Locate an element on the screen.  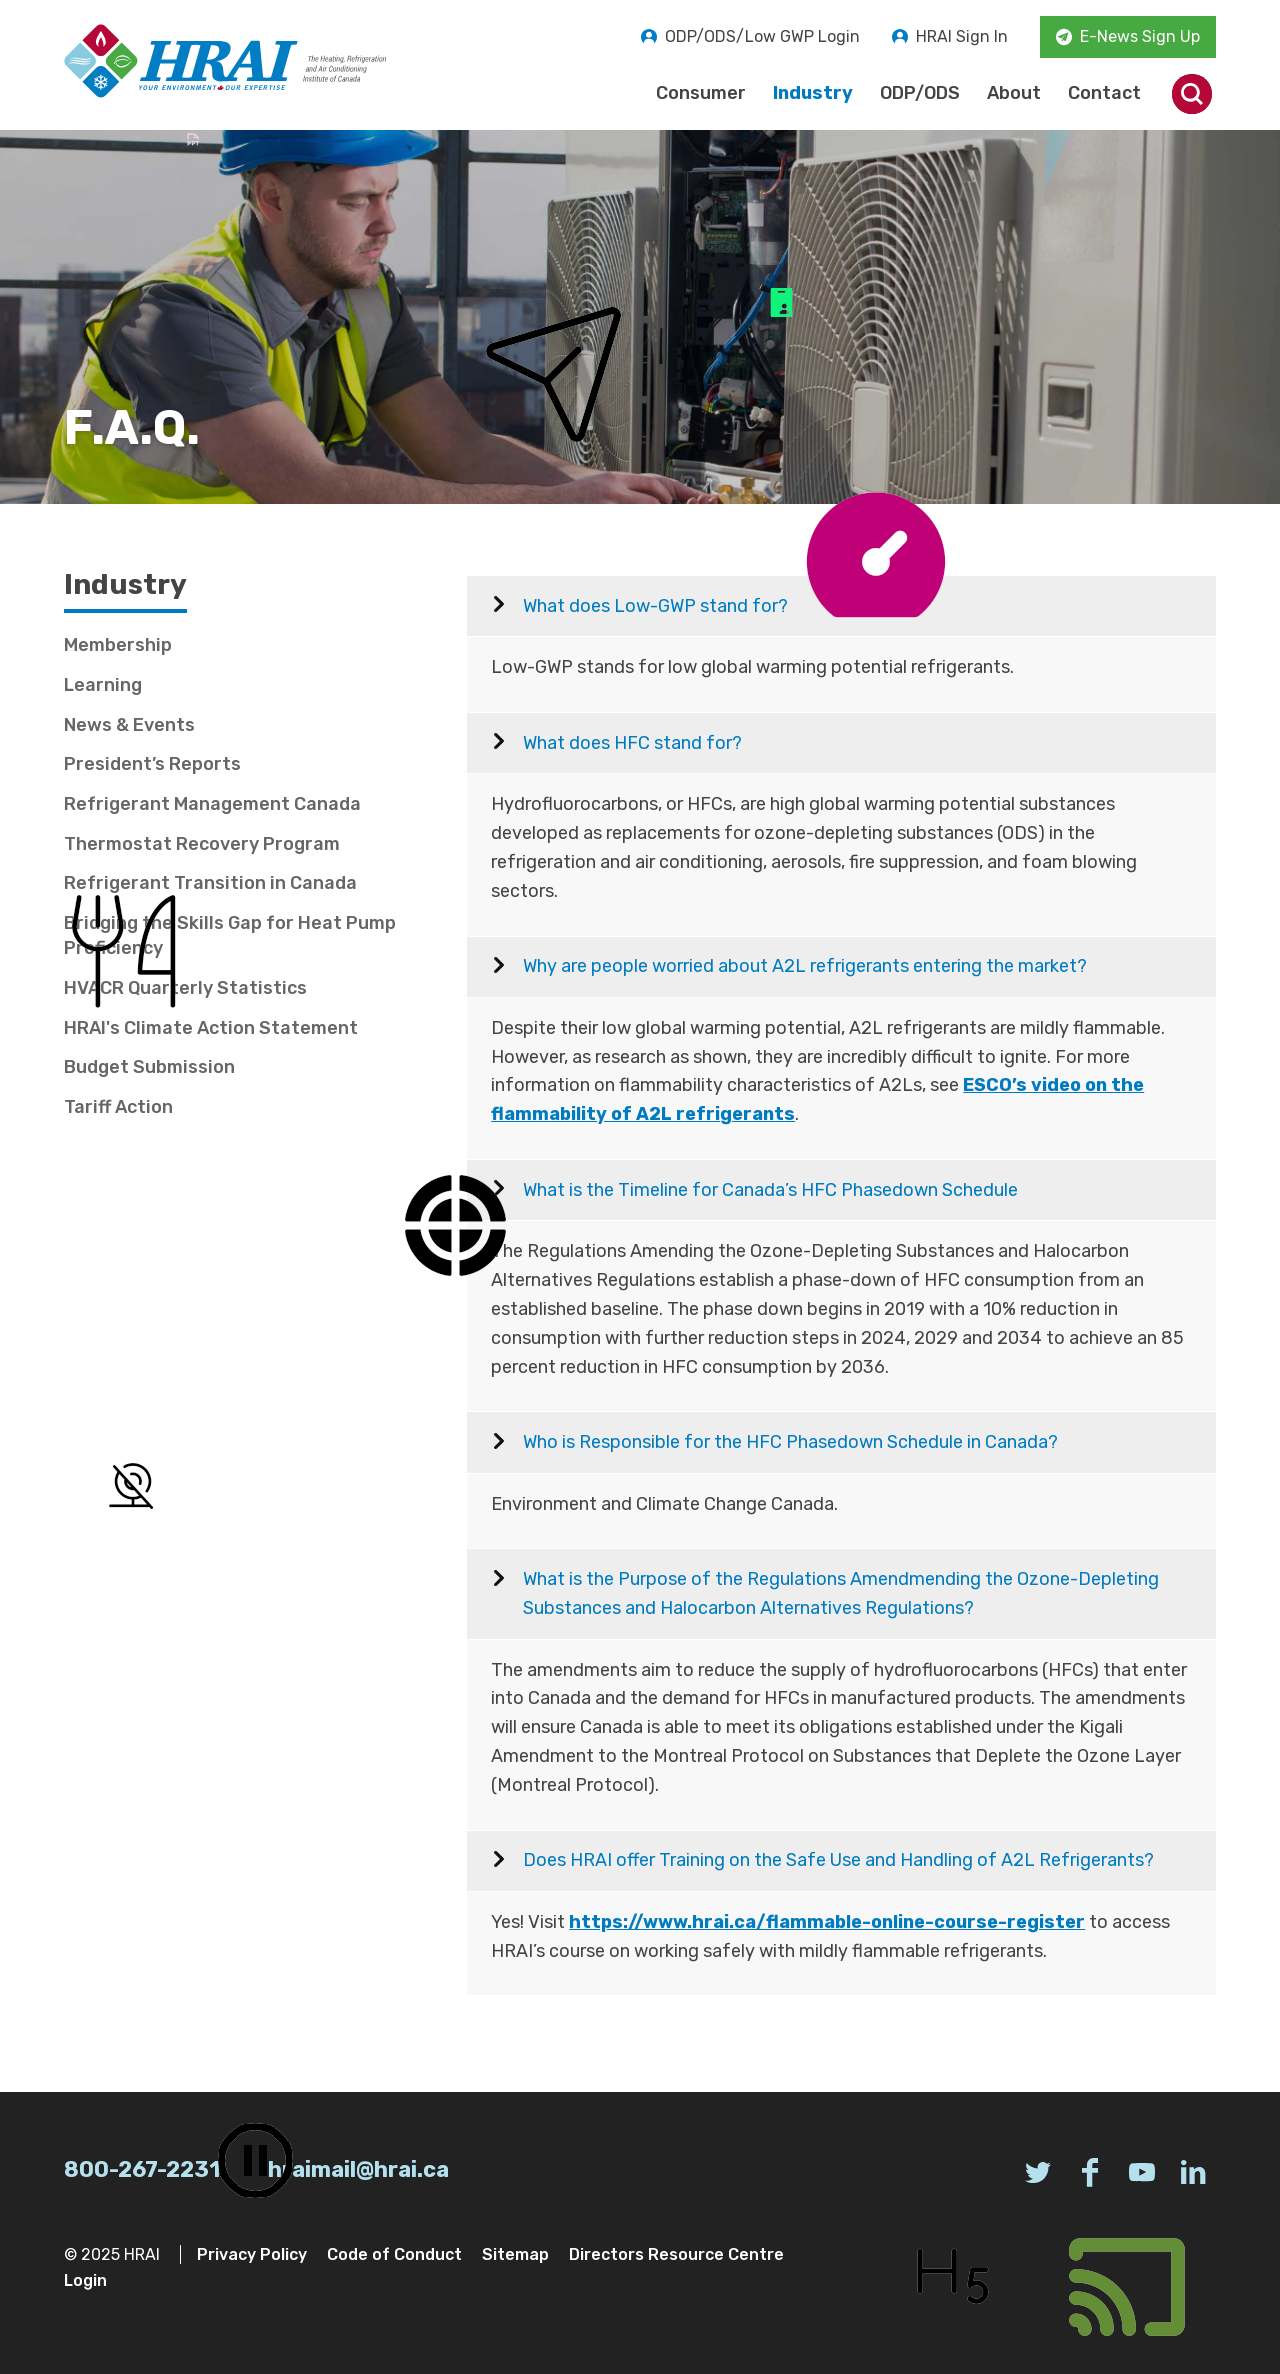
find nearby restaurants or dining options is located at coordinates (126, 949).